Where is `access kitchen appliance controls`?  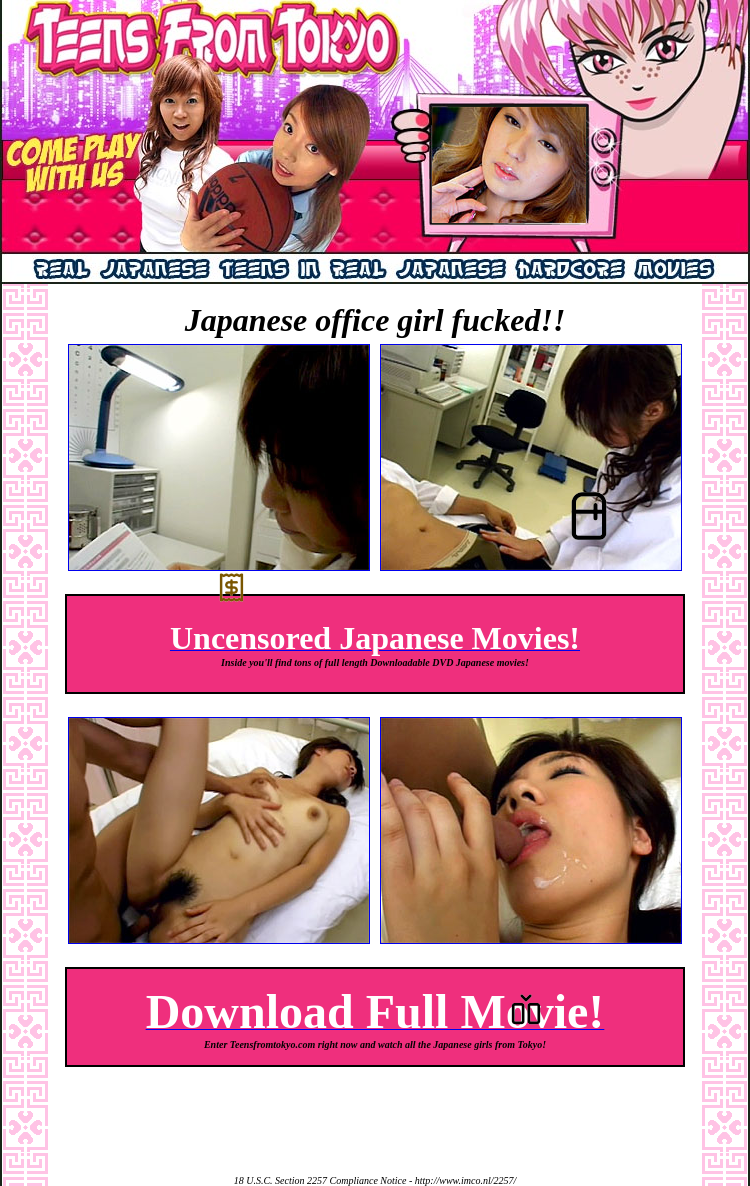 access kitchen appliance controls is located at coordinates (589, 516).